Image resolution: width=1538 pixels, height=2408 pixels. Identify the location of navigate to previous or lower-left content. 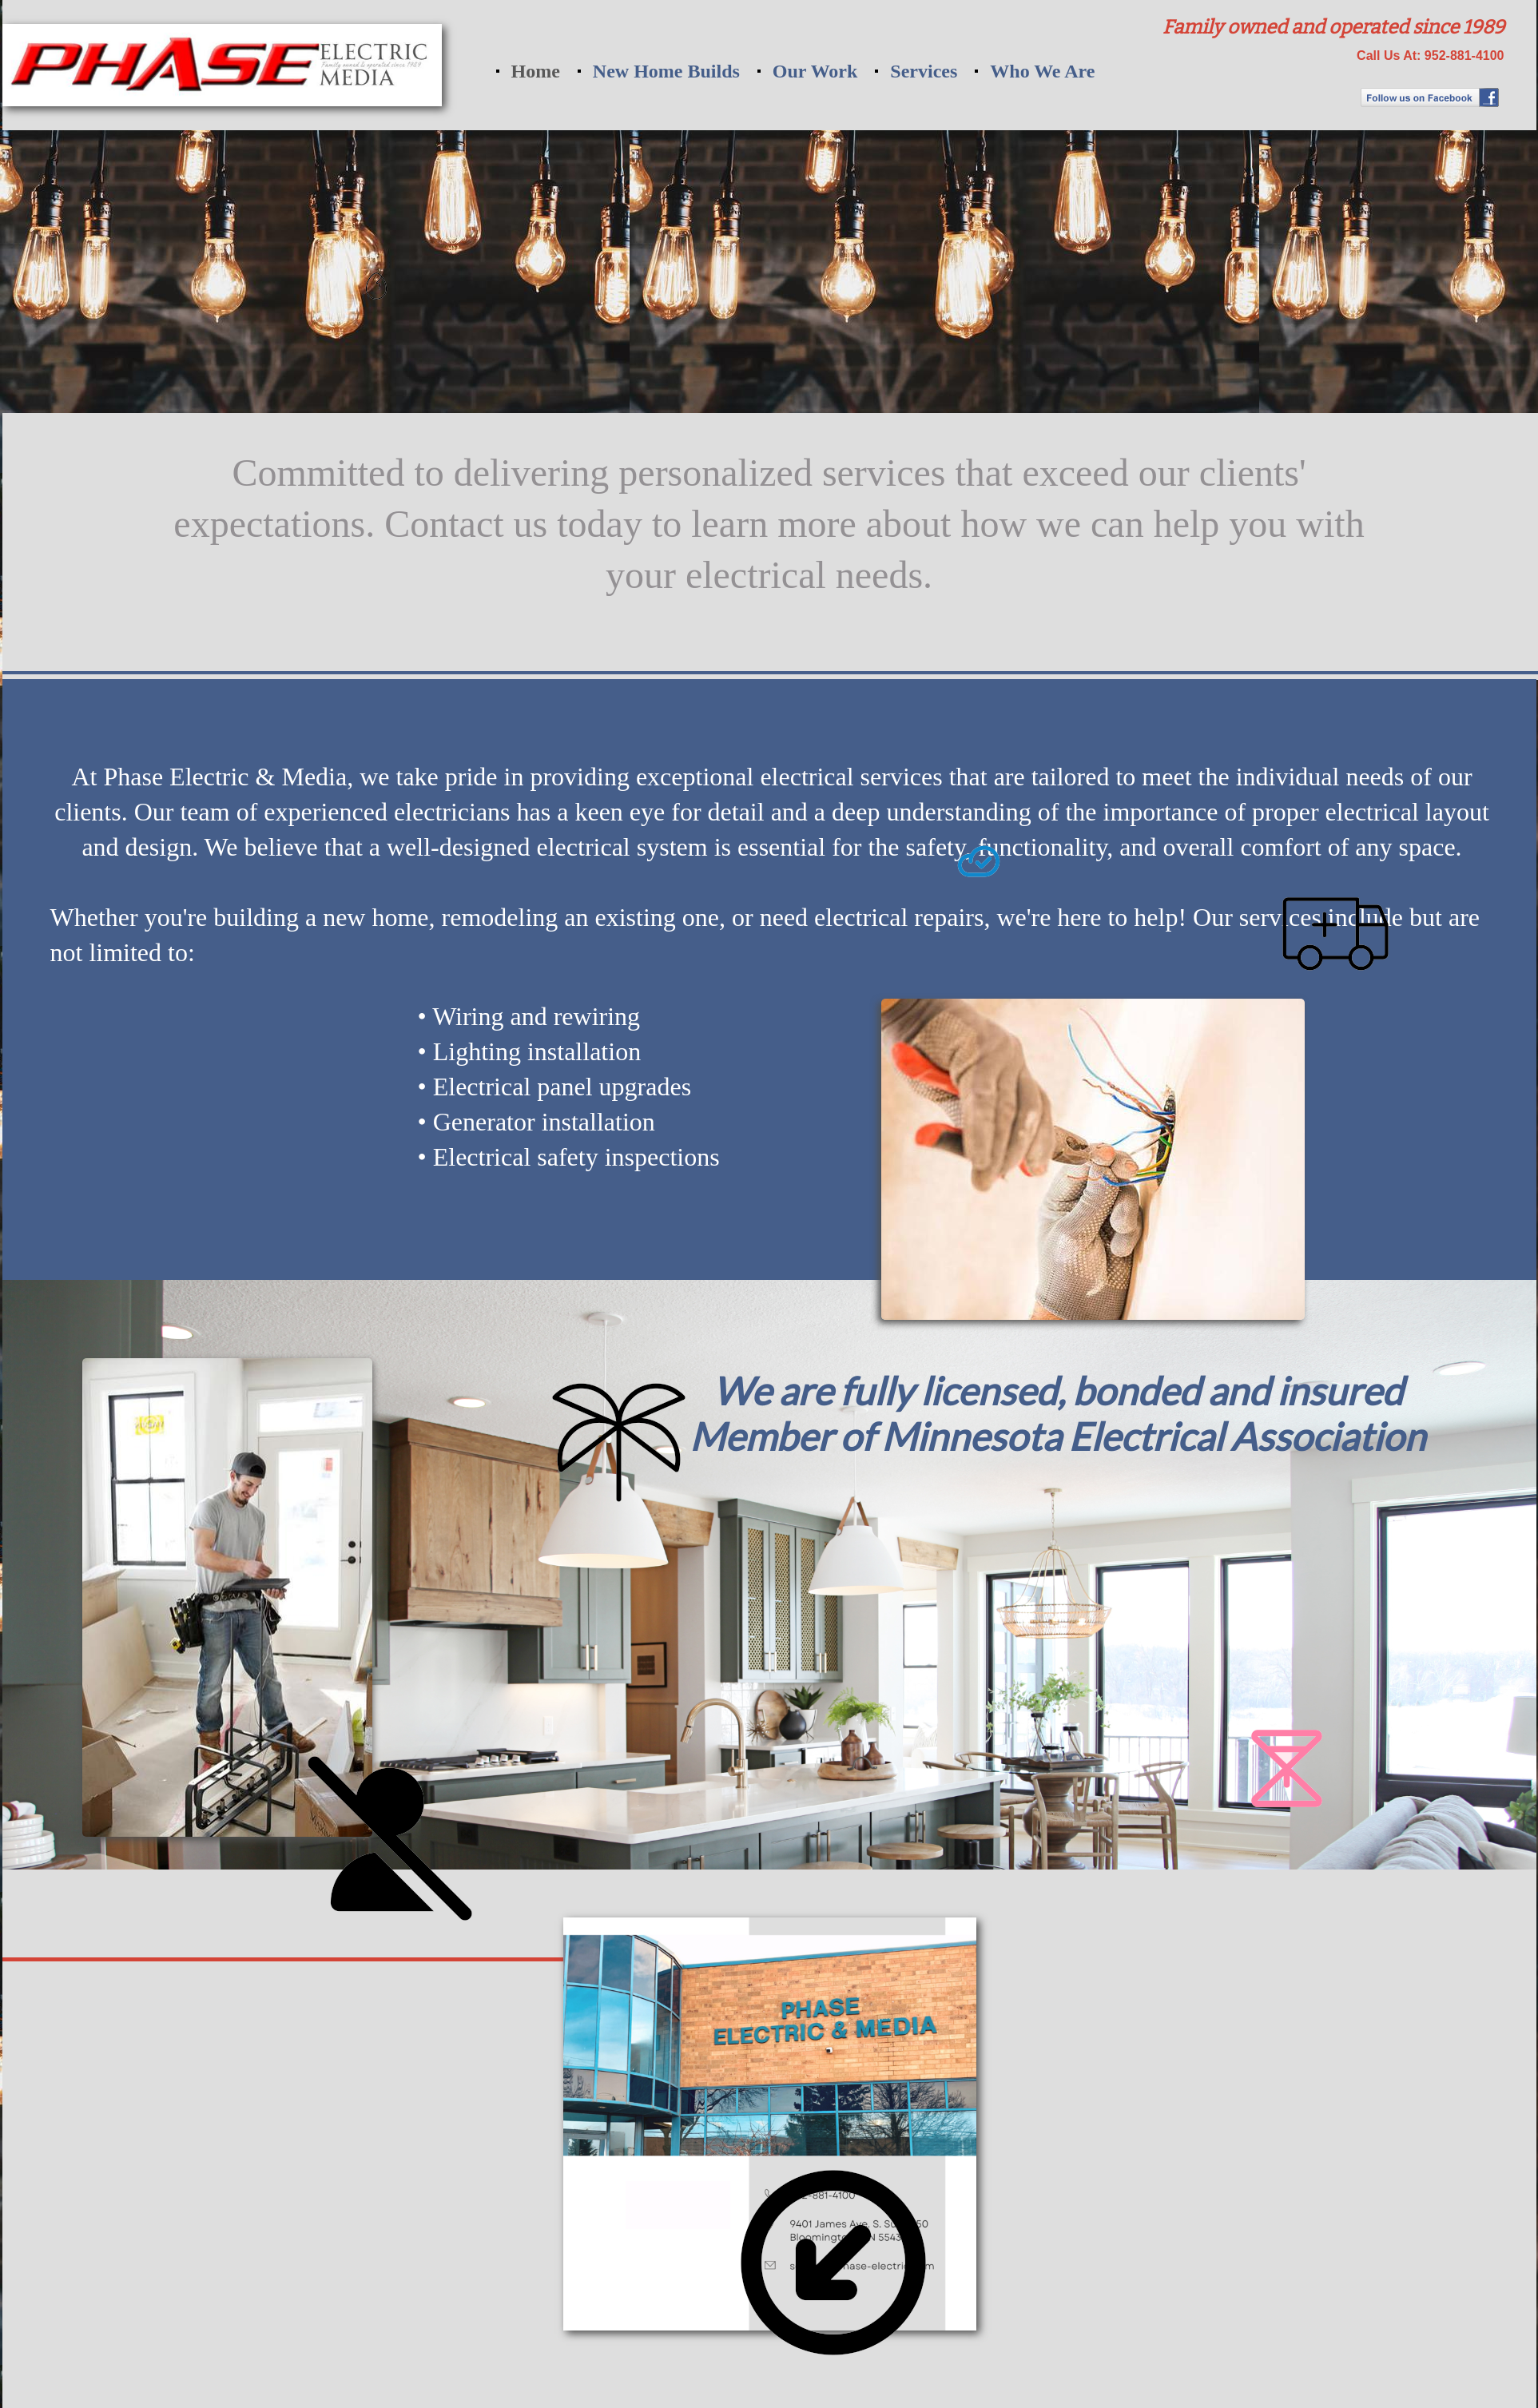
(833, 2263).